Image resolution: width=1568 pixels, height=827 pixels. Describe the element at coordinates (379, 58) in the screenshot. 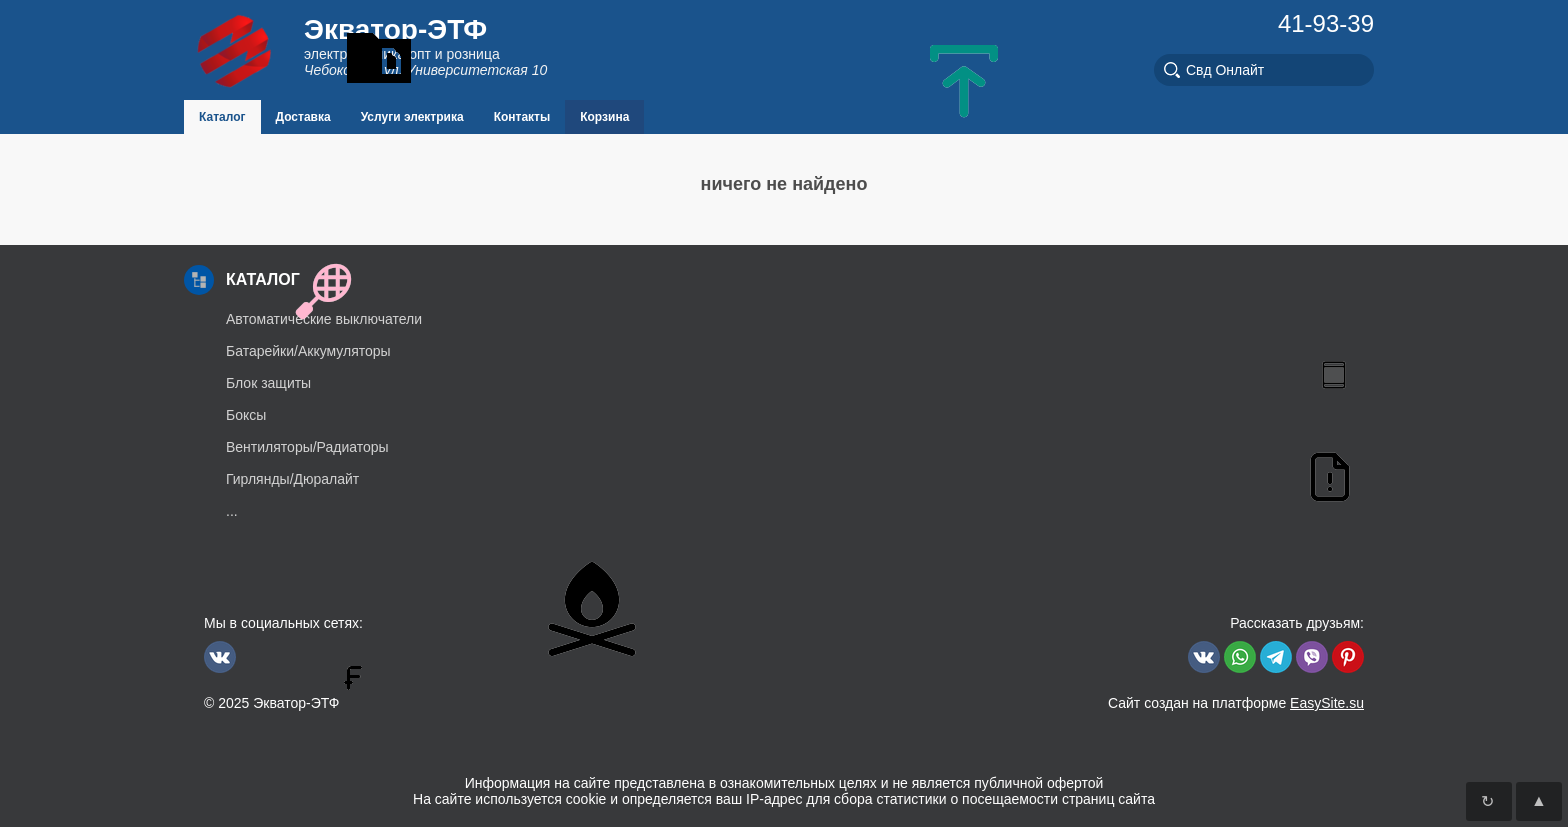

I see `access folder containing code snippets` at that location.